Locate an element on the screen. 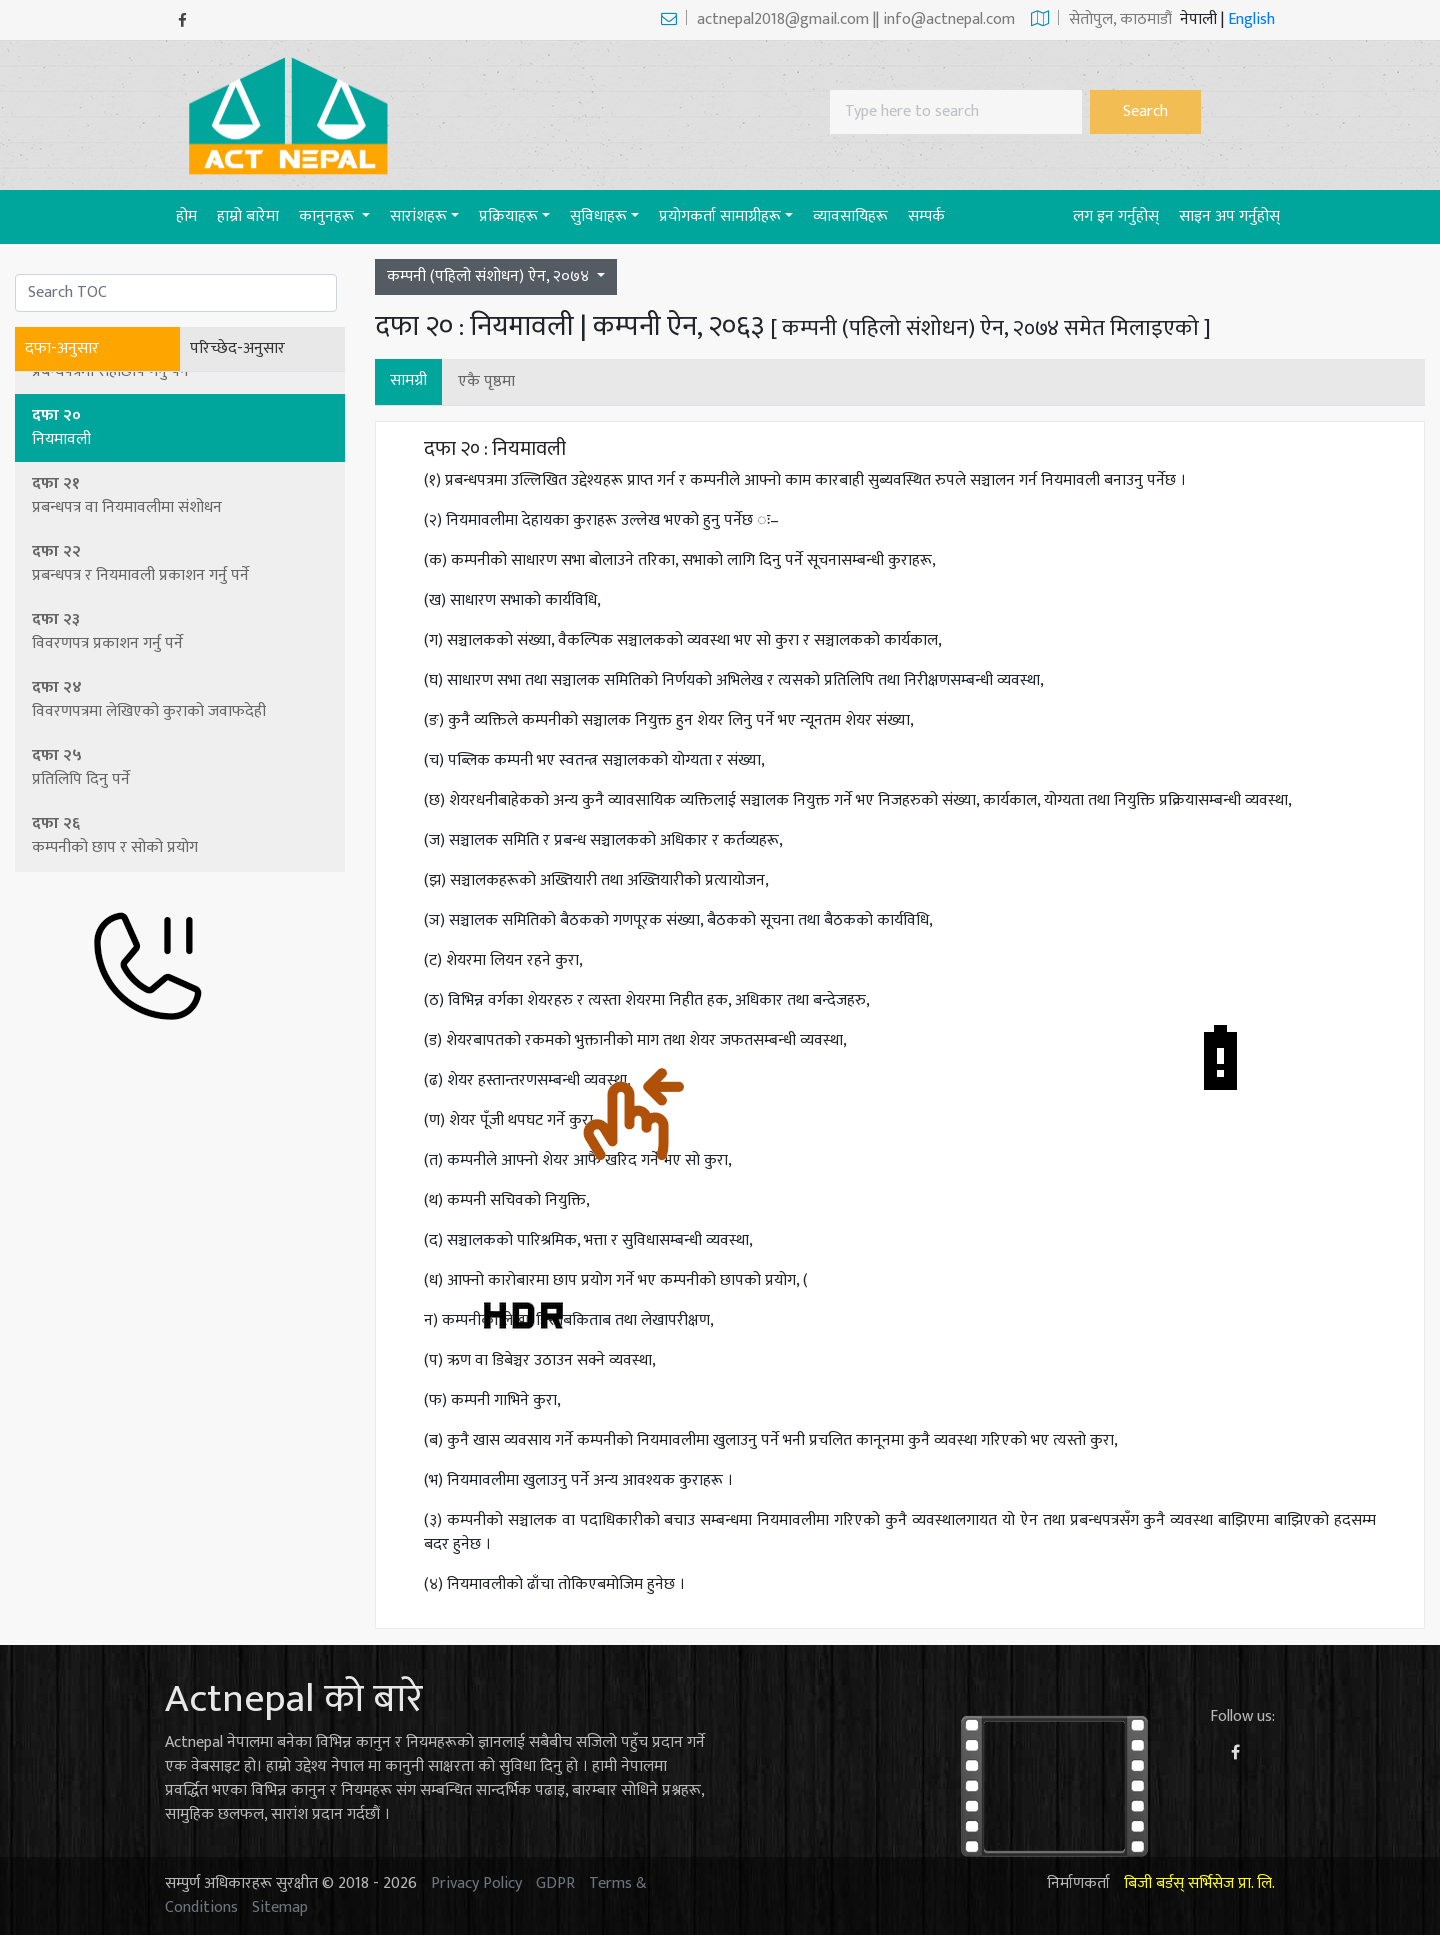 The height and width of the screenshot is (1935, 1440). enable HDR mode for photos is located at coordinates (523, 1315).